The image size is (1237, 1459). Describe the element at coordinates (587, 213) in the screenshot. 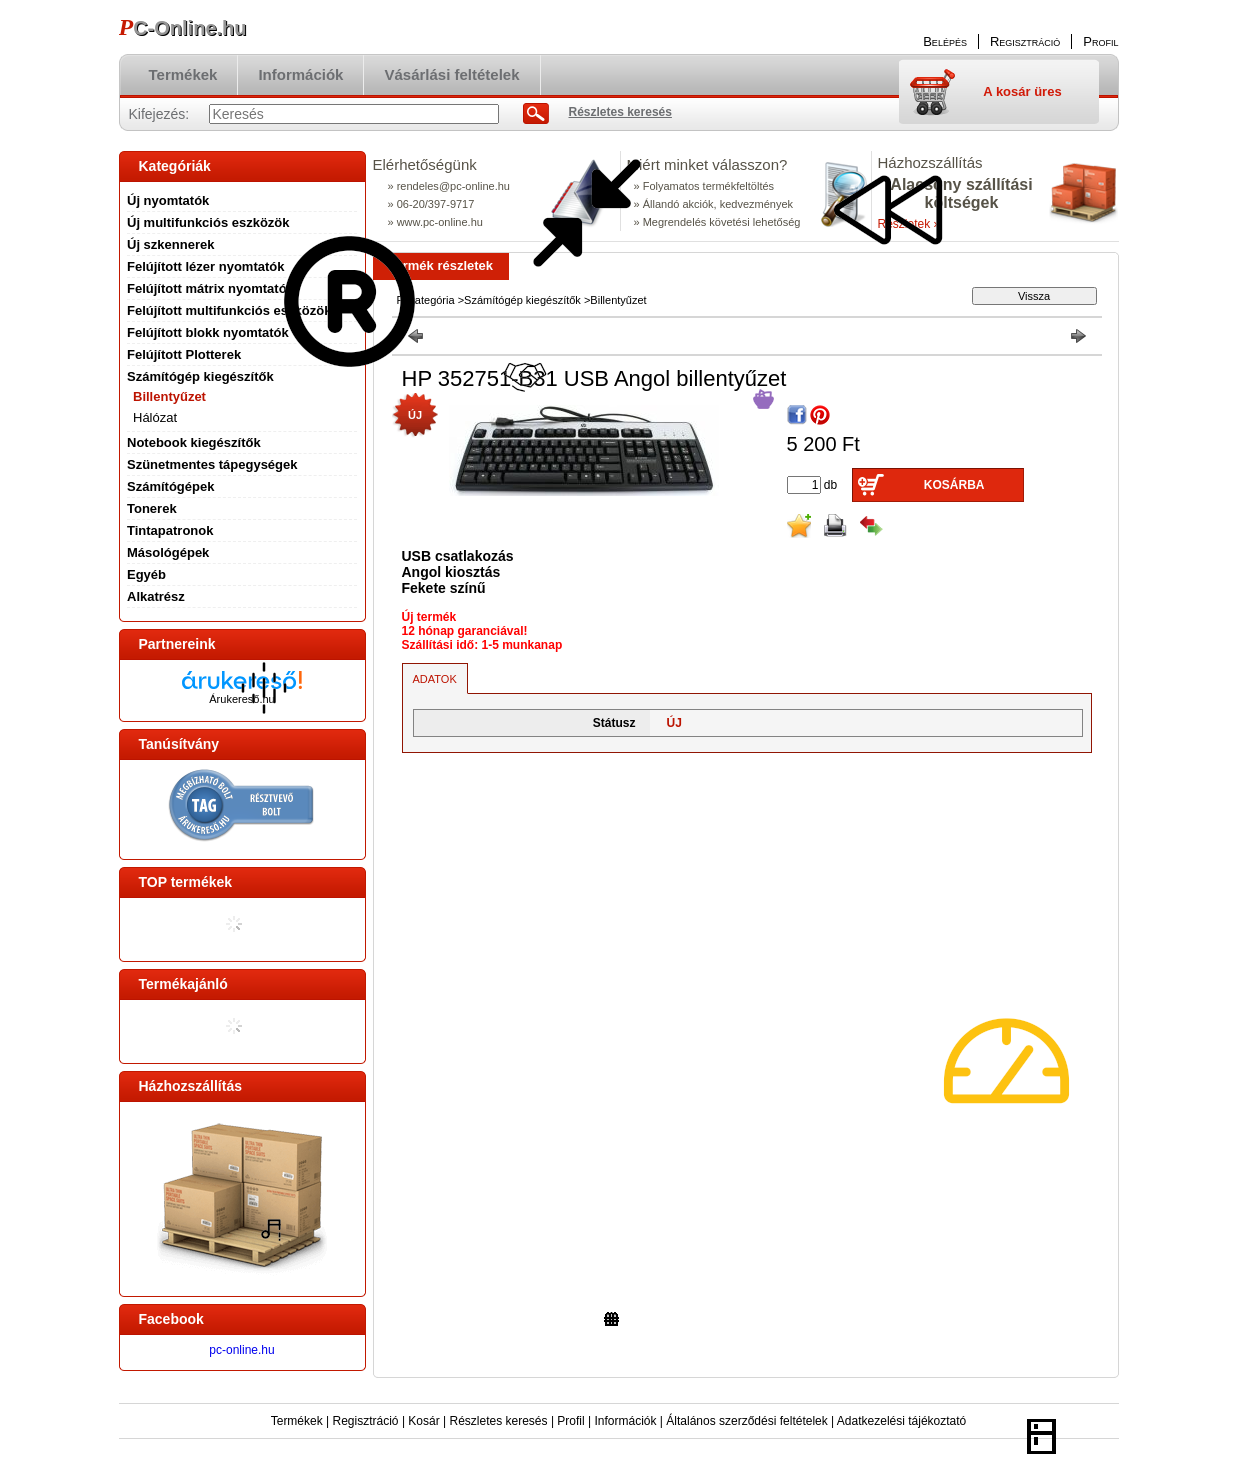

I see `minimize or collapse content` at that location.